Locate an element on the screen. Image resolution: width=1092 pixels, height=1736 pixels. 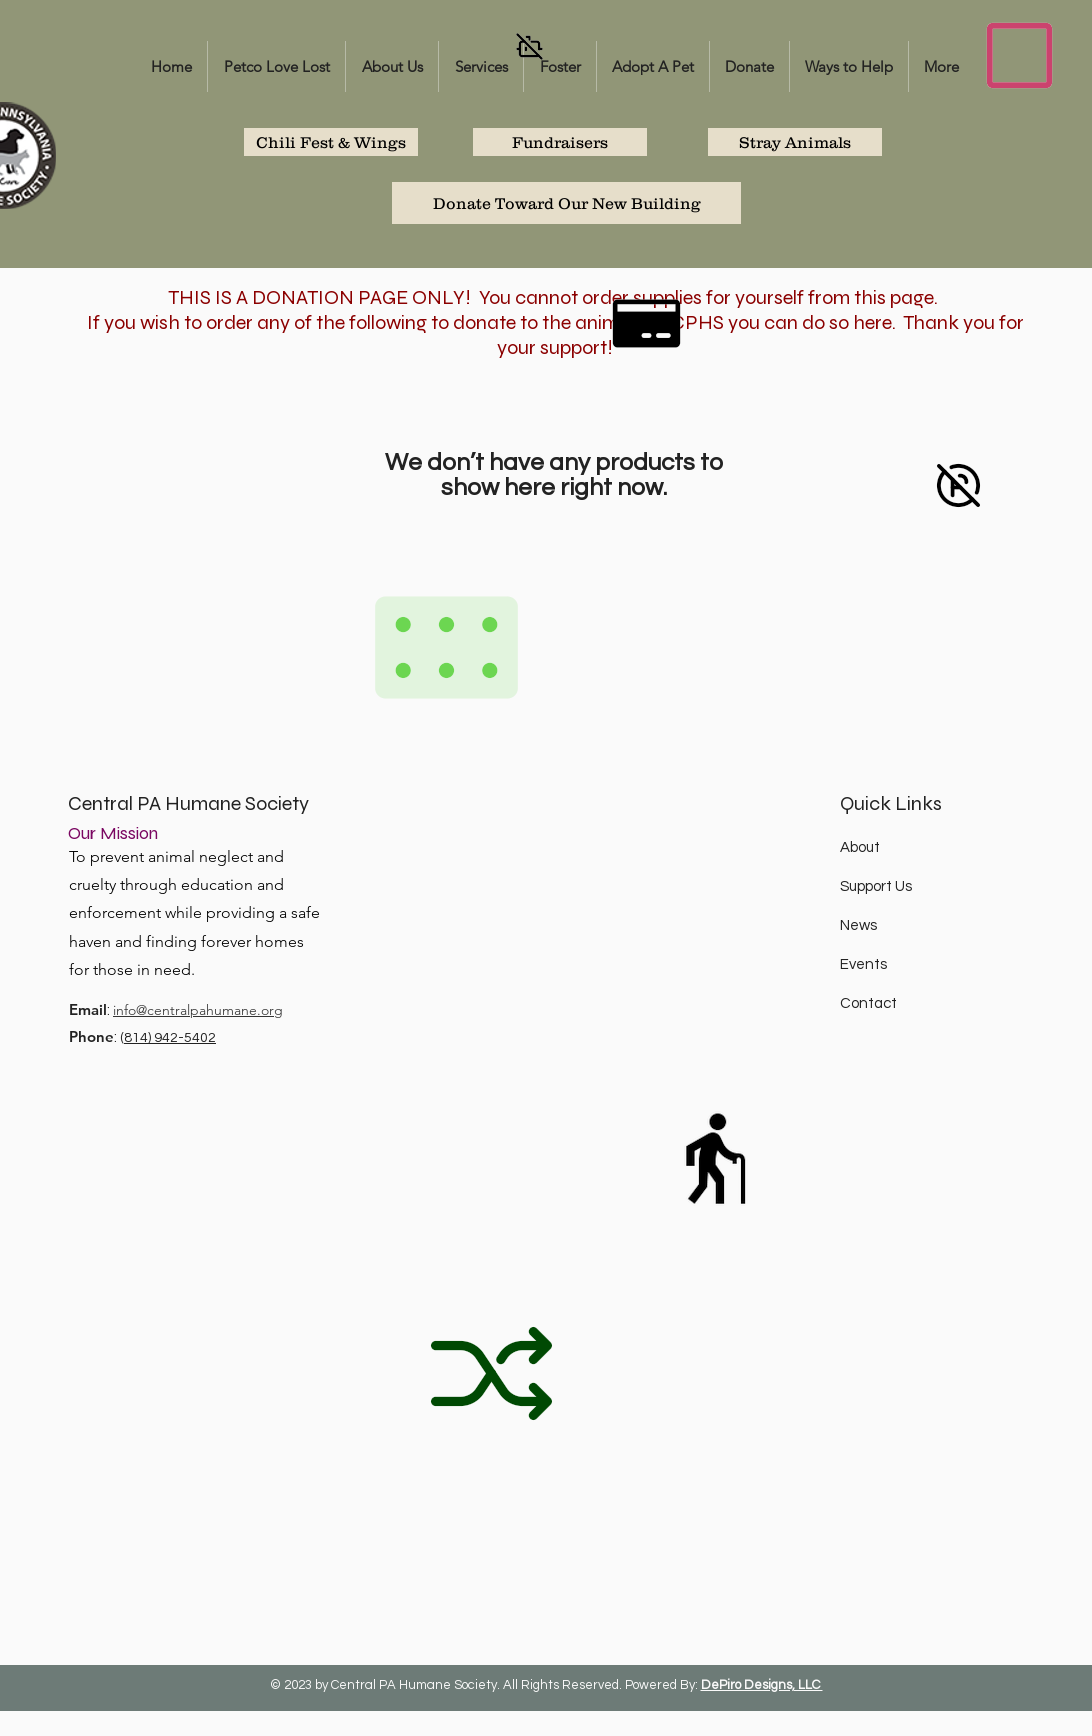
no parking available is located at coordinates (958, 485).